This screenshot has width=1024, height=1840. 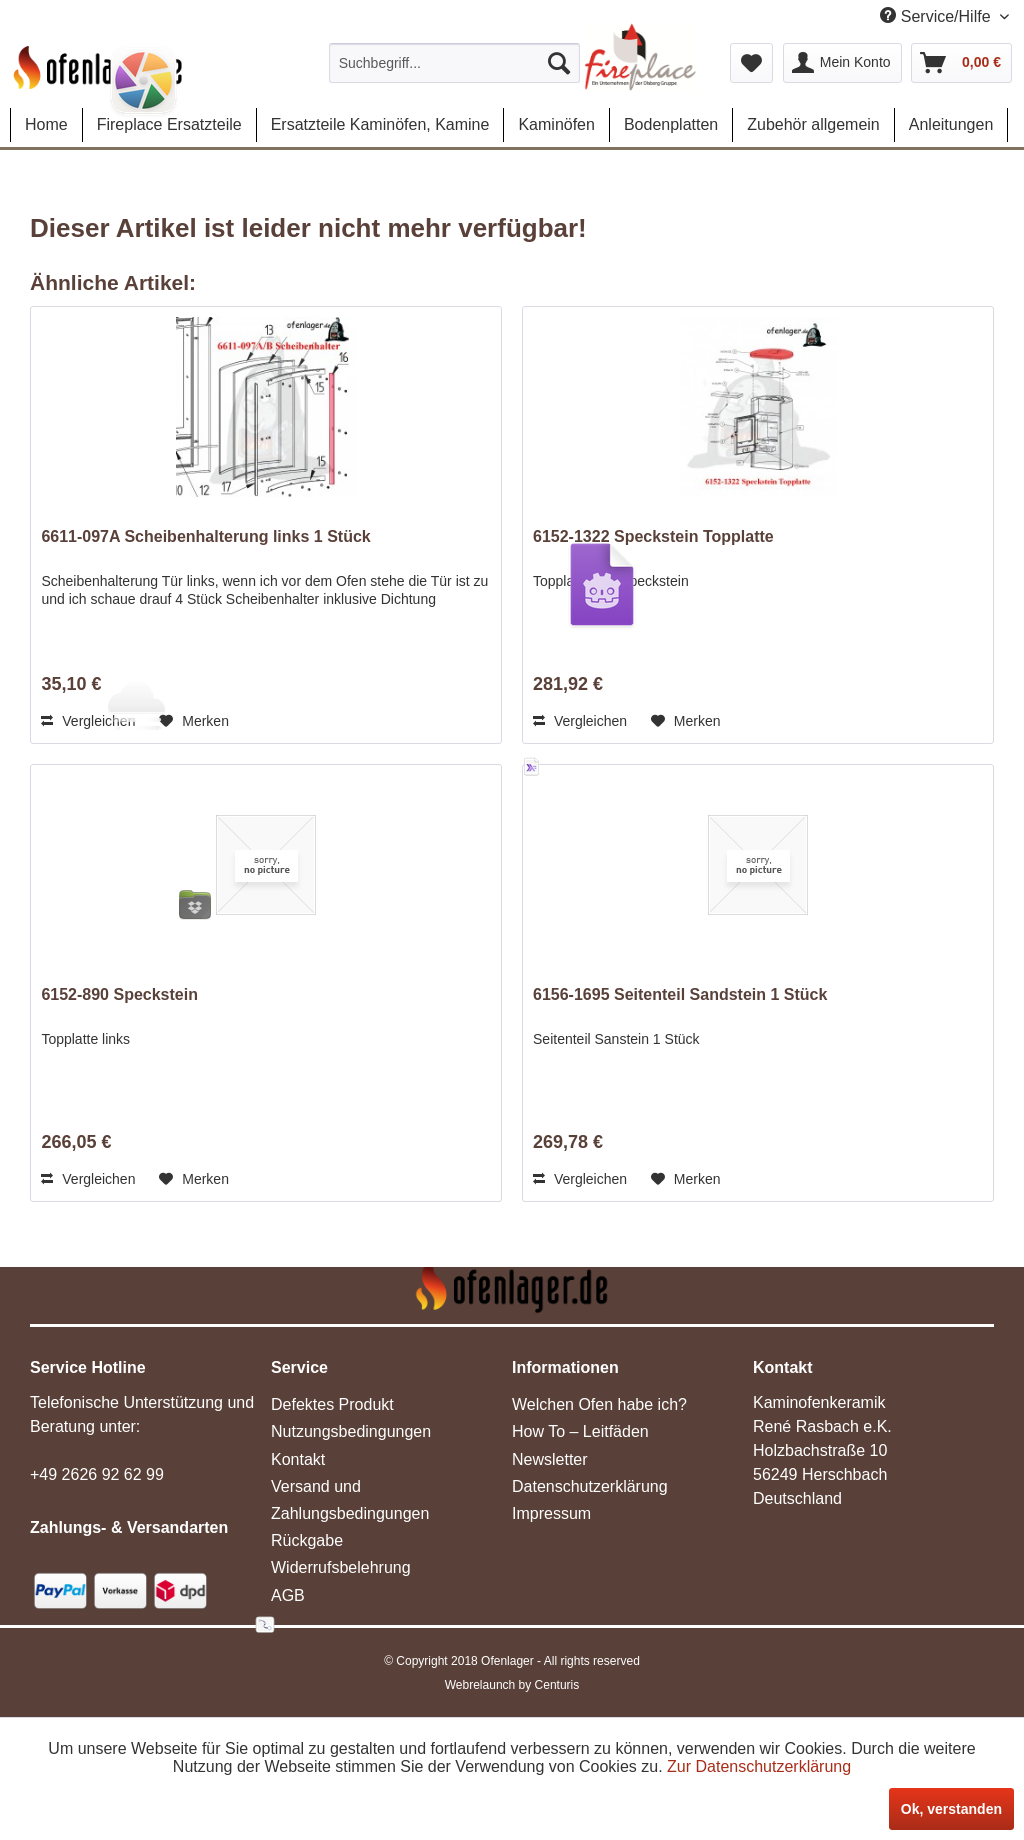 I want to click on a haskell source code file, so click(x=531, y=766).